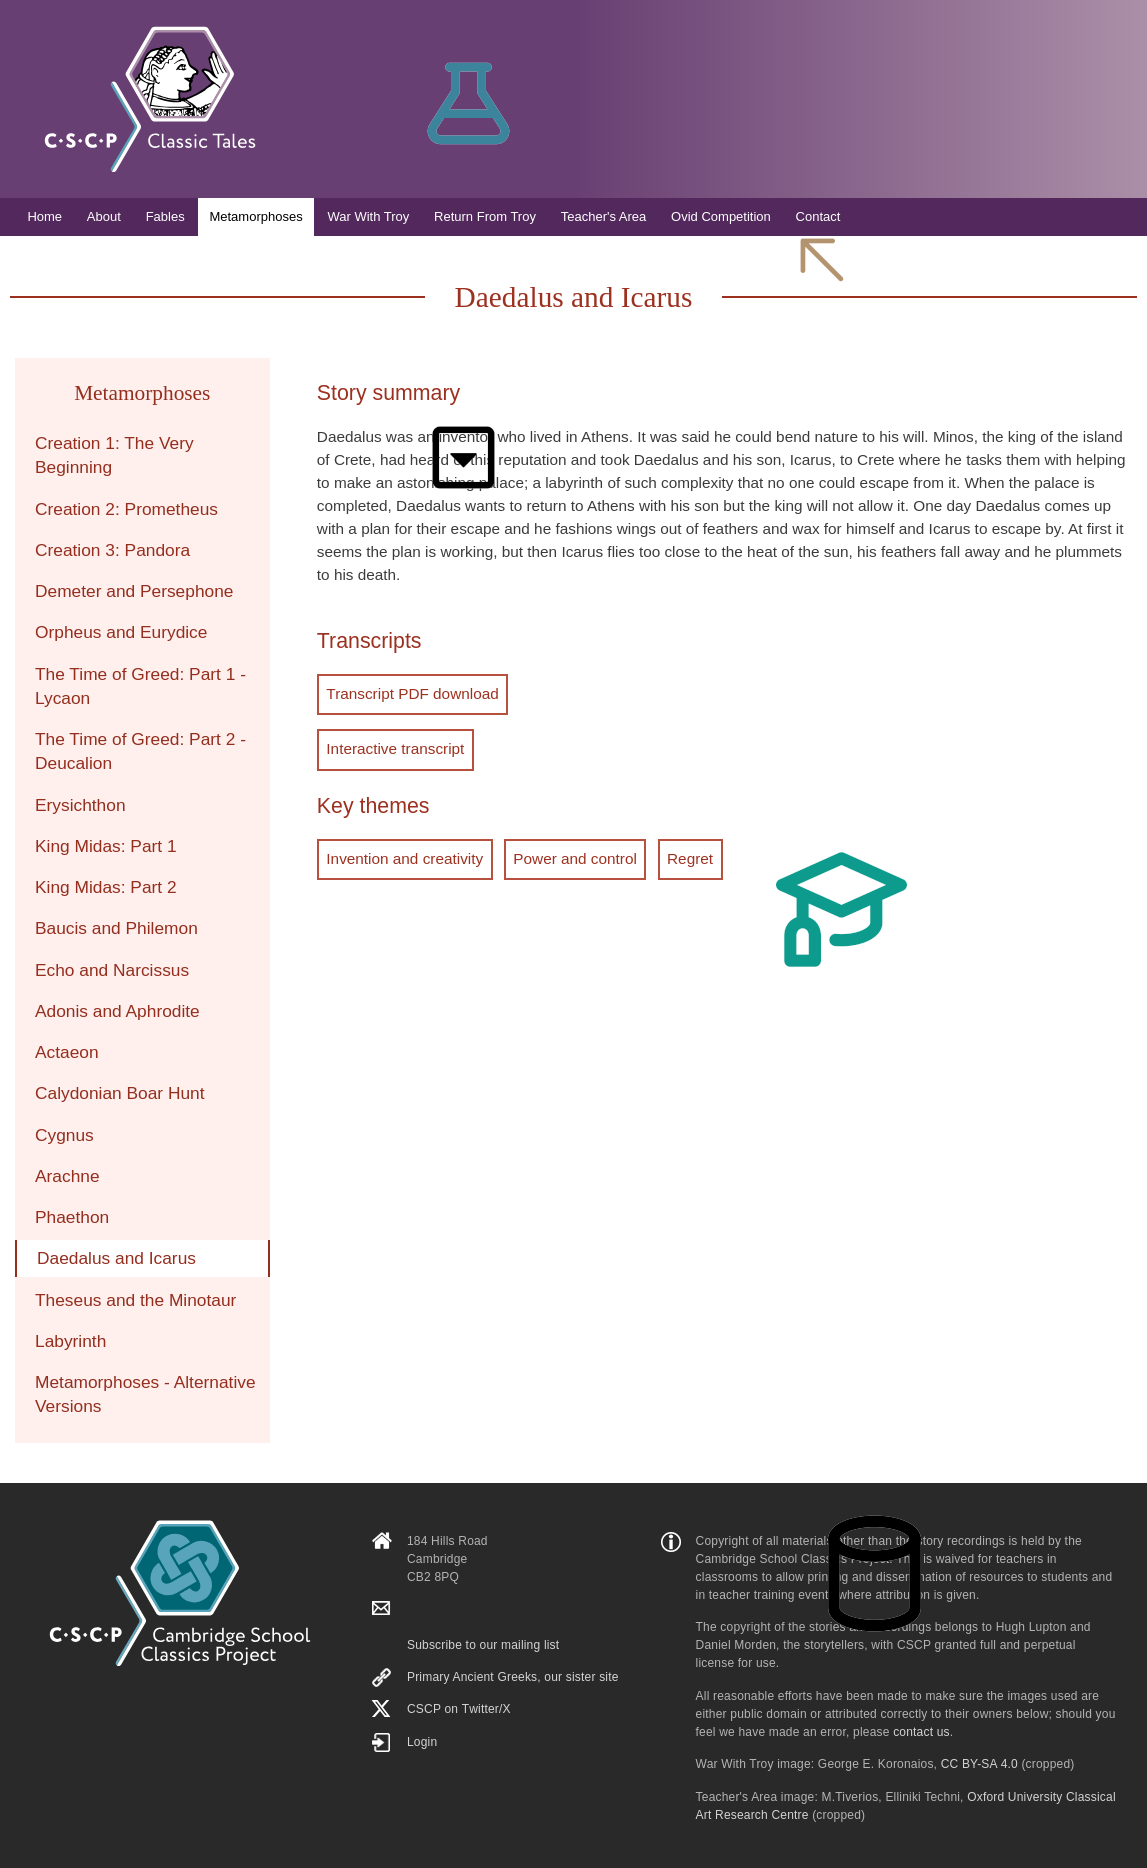 This screenshot has height=1868, width=1147. What do you see at coordinates (463, 457) in the screenshot?
I see `open a dropdown menu` at bounding box center [463, 457].